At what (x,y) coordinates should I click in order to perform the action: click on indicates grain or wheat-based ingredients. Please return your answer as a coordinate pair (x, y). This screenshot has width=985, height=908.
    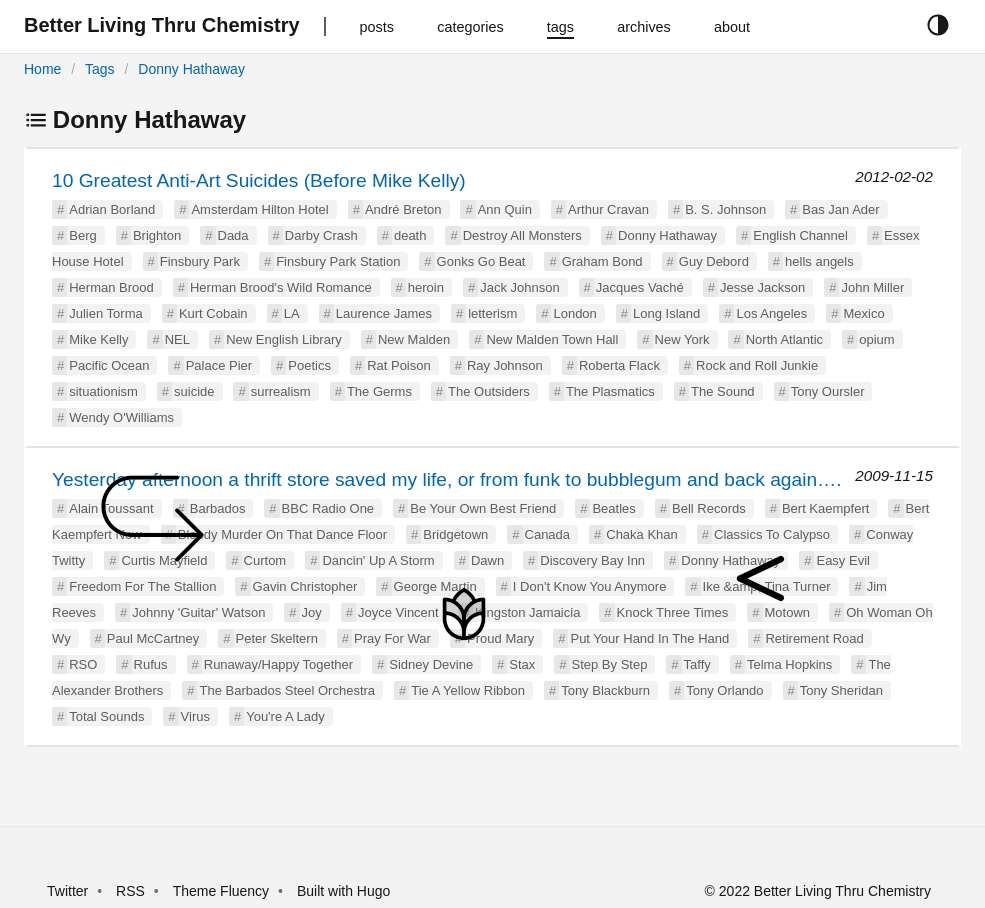
    Looking at the image, I should click on (464, 615).